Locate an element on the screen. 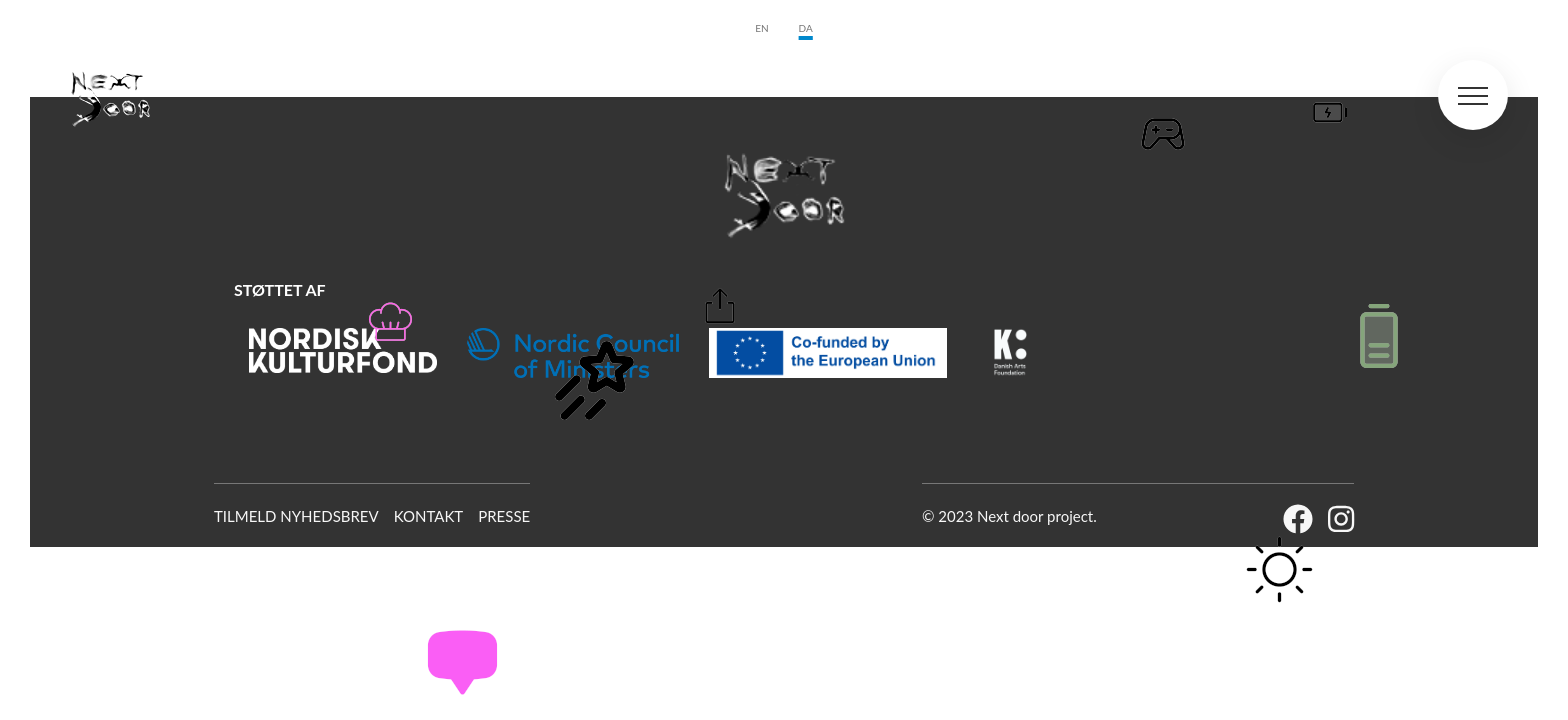 The image size is (1568, 720). browse cooking or recipe content is located at coordinates (390, 322).